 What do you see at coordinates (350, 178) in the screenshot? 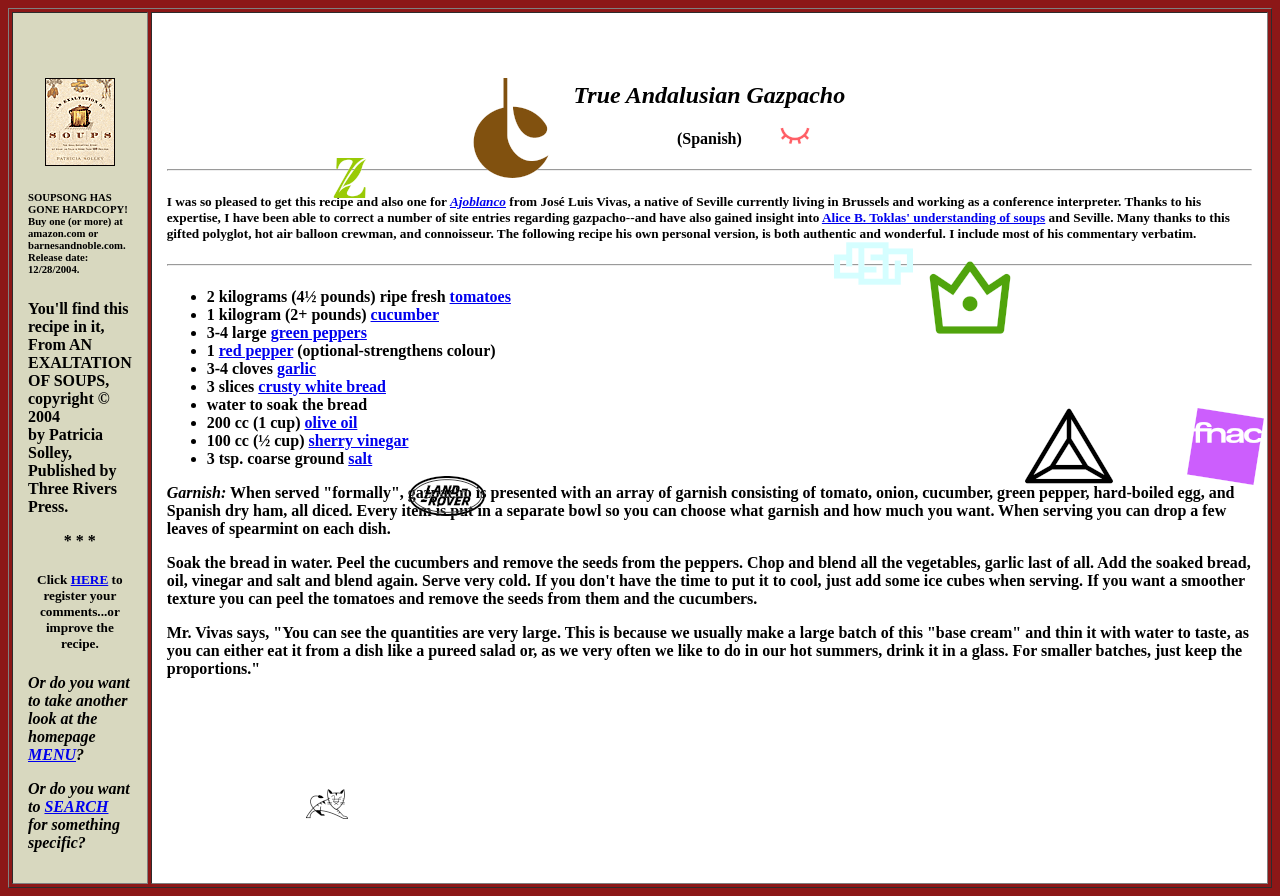
I see `open the Zola website or app` at bounding box center [350, 178].